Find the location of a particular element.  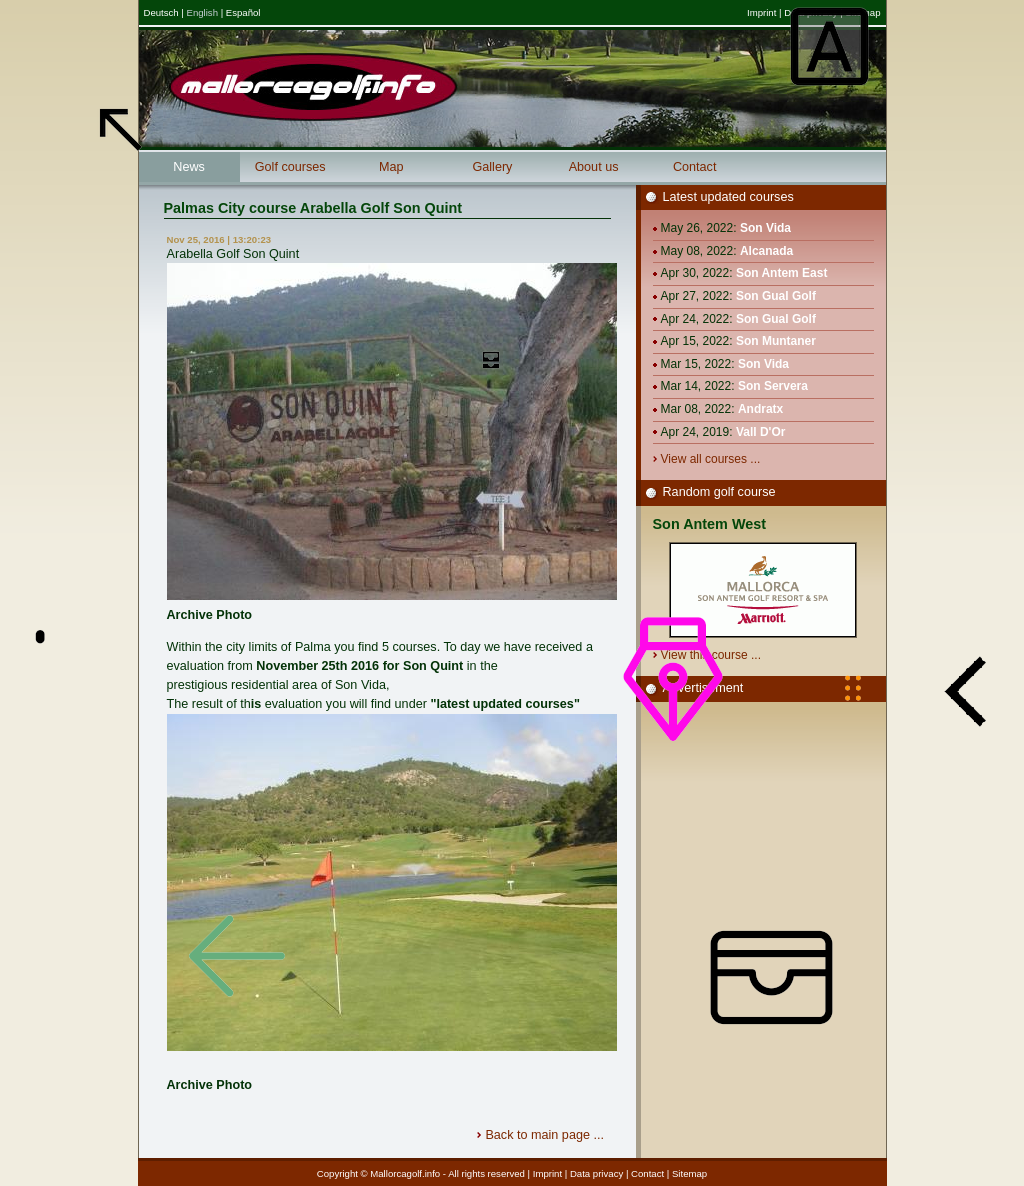

drag to reorder items is located at coordinates (853, 688).